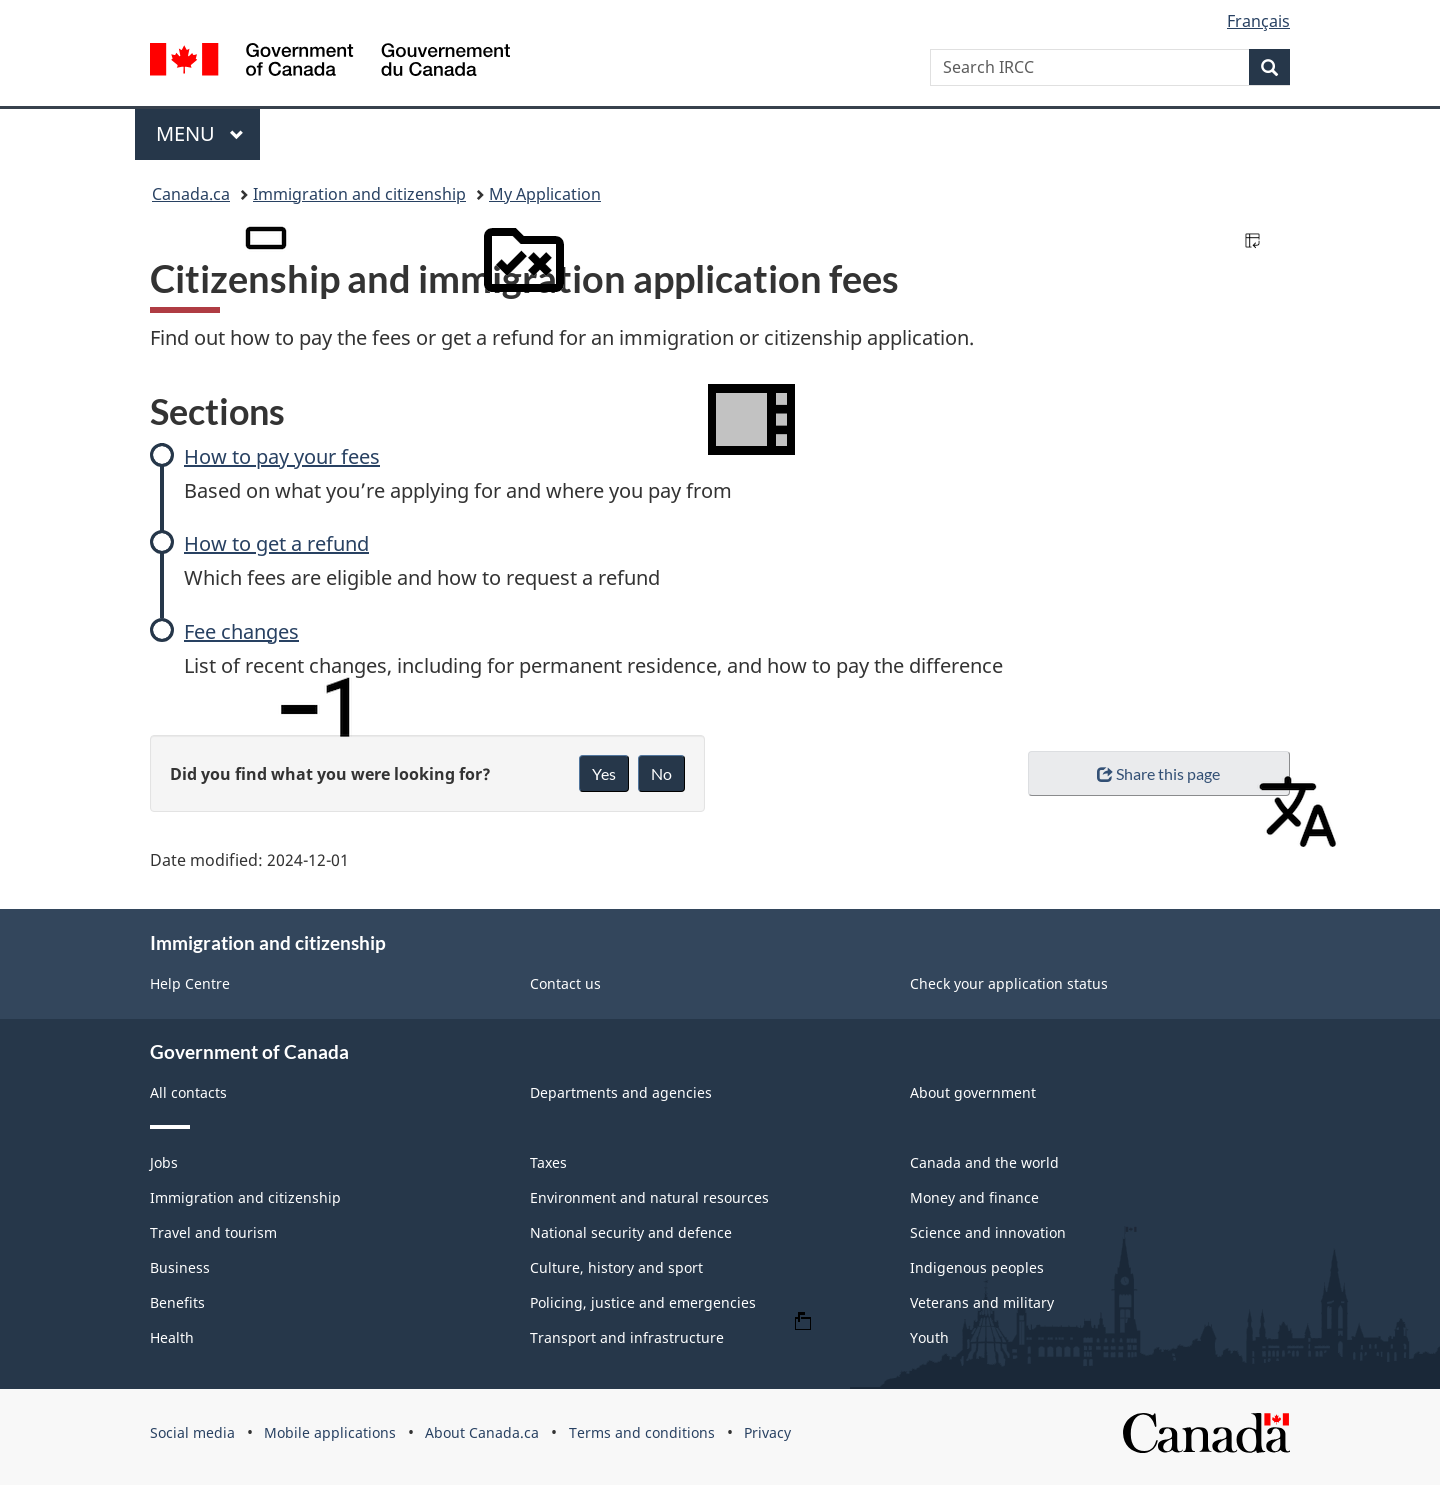 This screenshot has width=1440, height=1485. What do you see at coordinates (317, 709) in the screenshot?
I see `decrease exposure by one stop` at bounding box center [317, 709].